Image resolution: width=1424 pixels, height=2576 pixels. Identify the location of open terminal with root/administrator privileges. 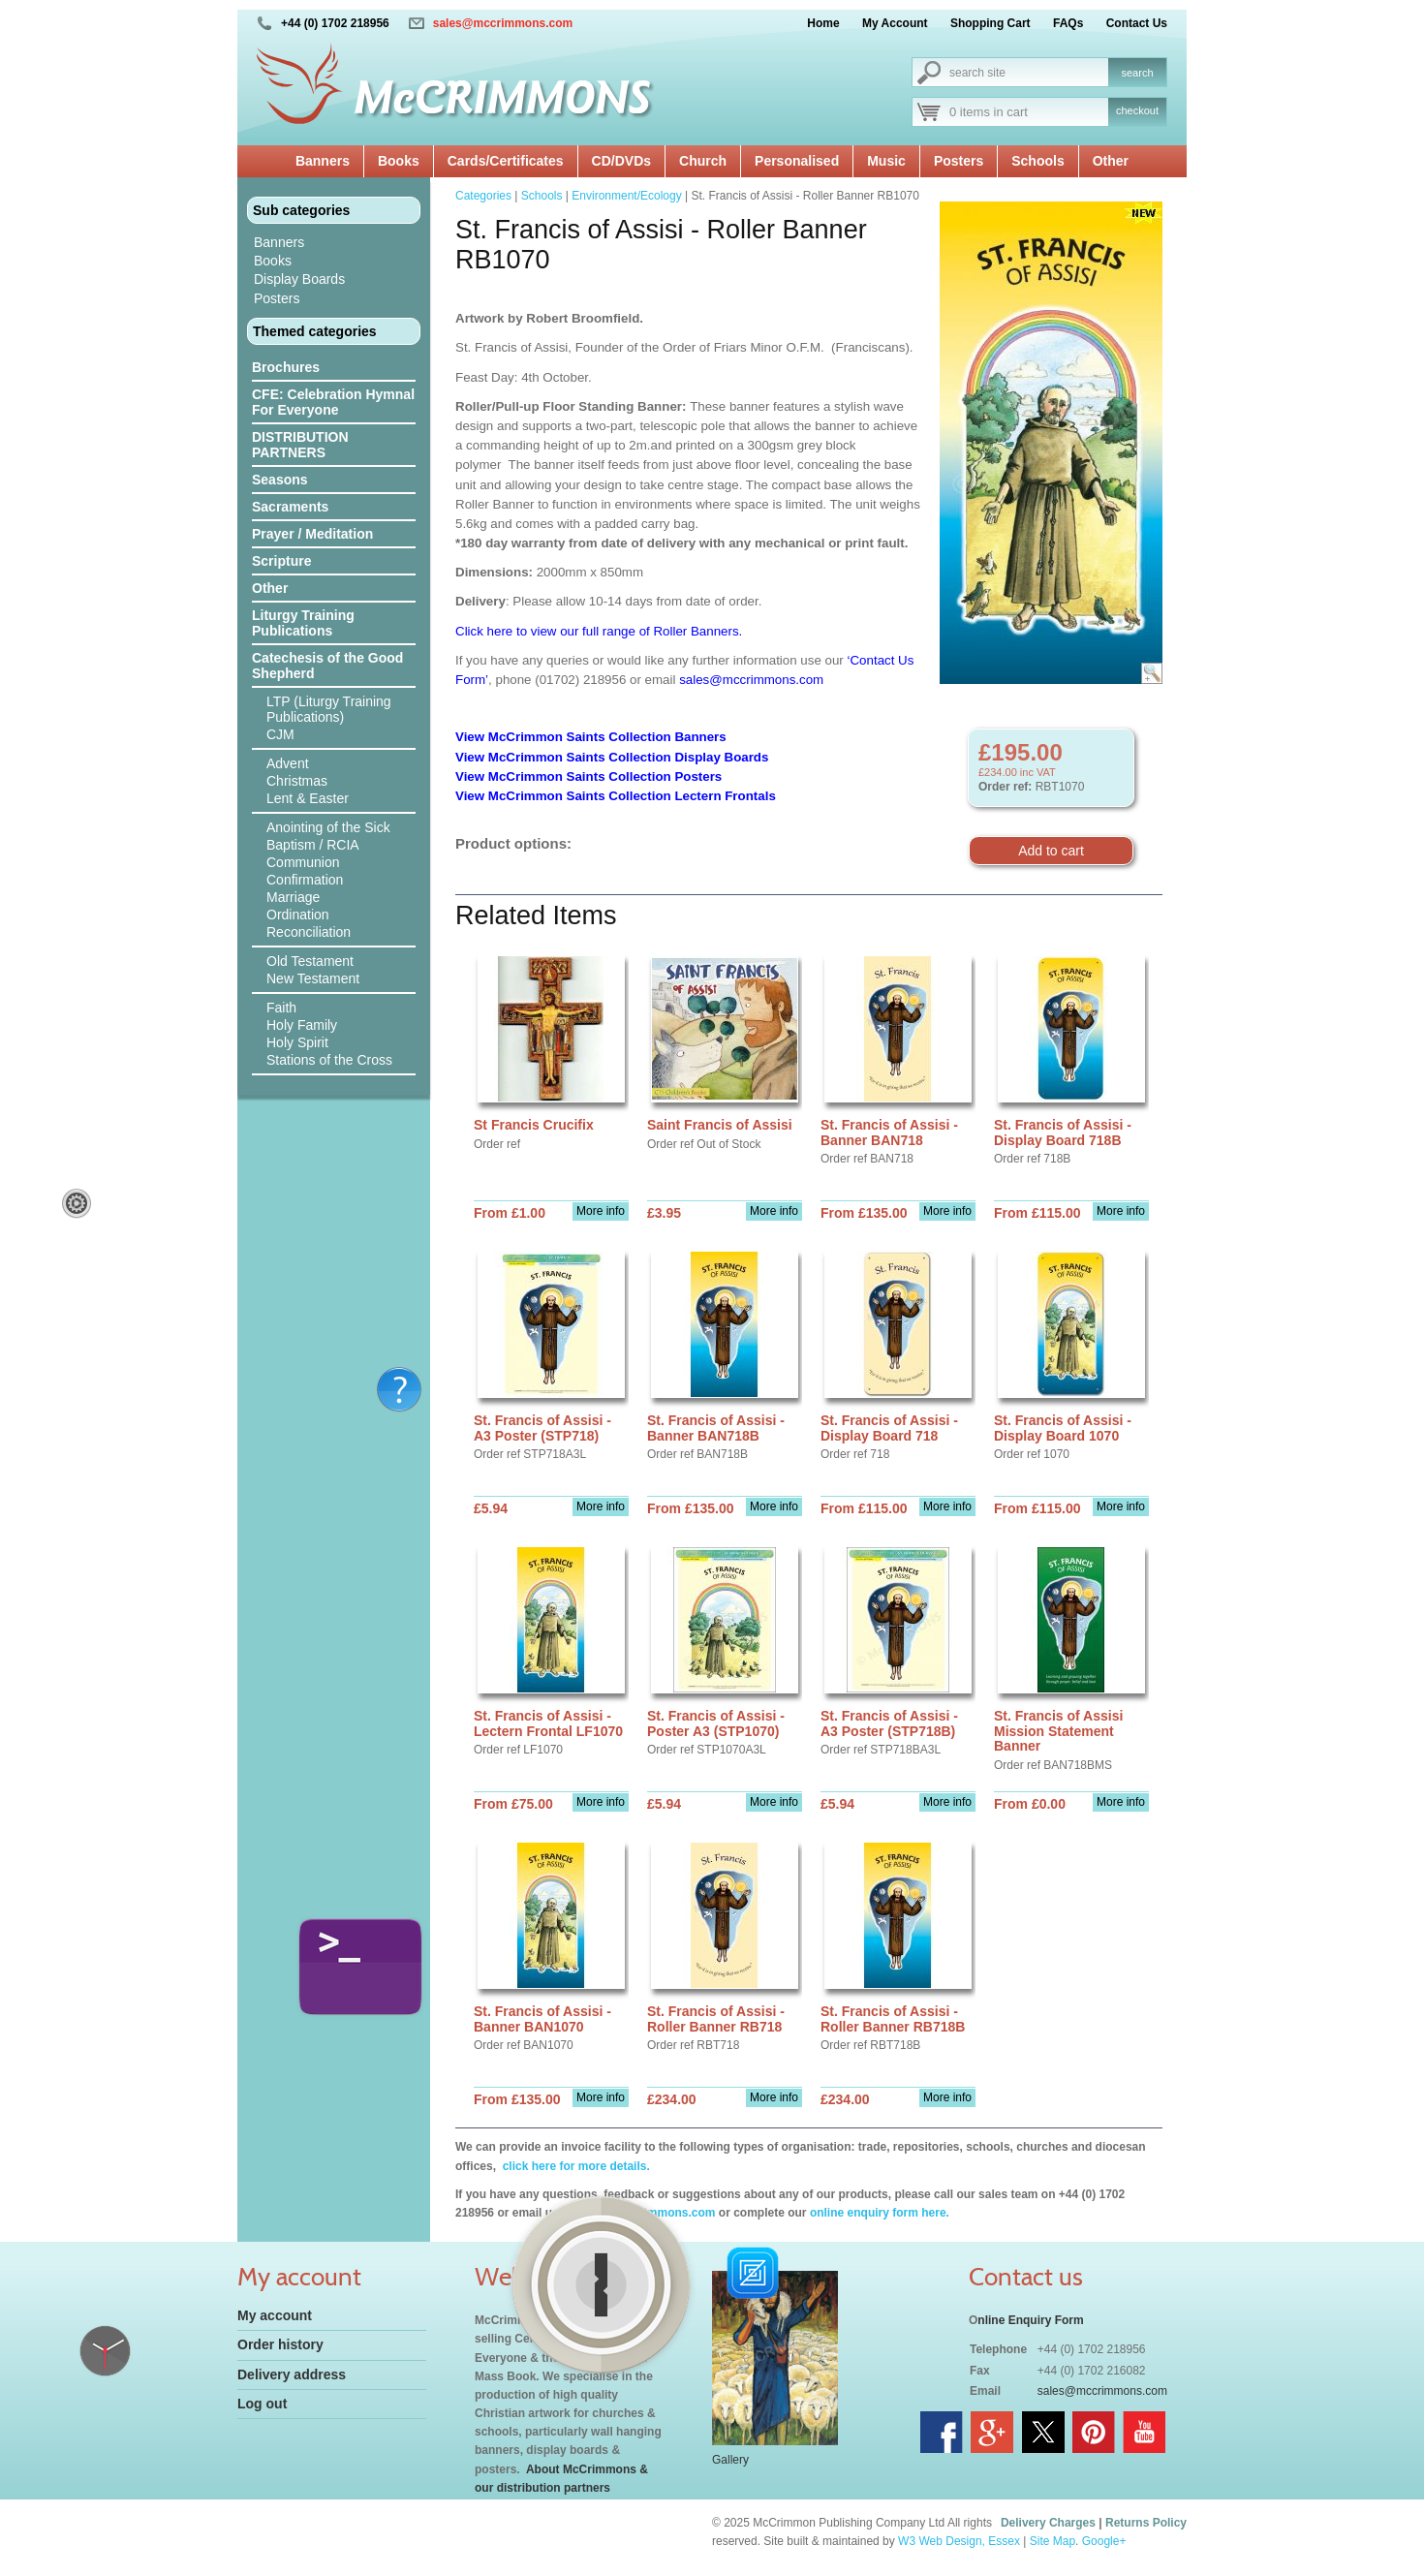
(360, 1967).